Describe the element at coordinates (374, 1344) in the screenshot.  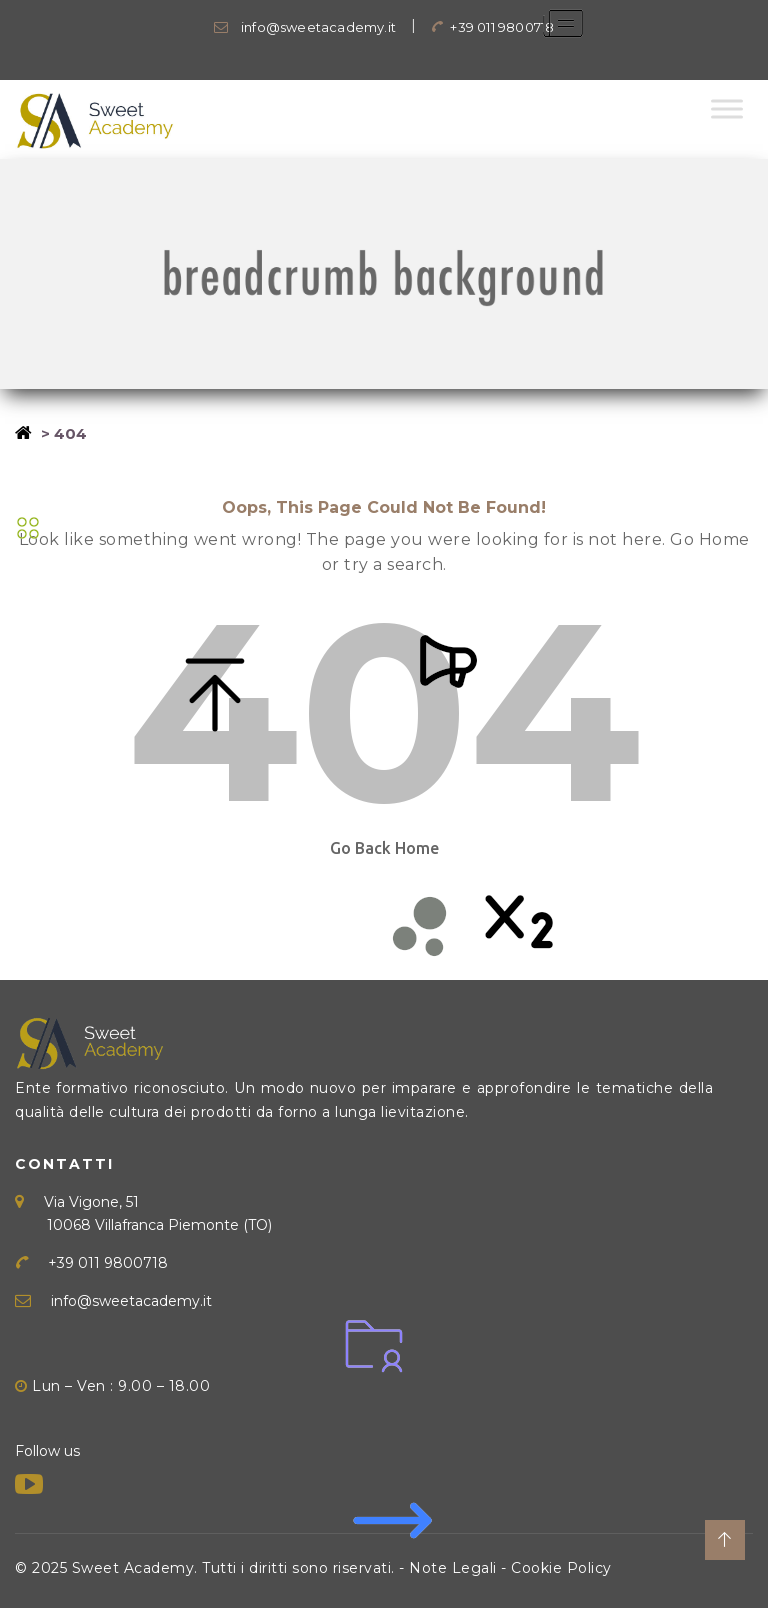
I see `access user-specific files or documents` at that location.